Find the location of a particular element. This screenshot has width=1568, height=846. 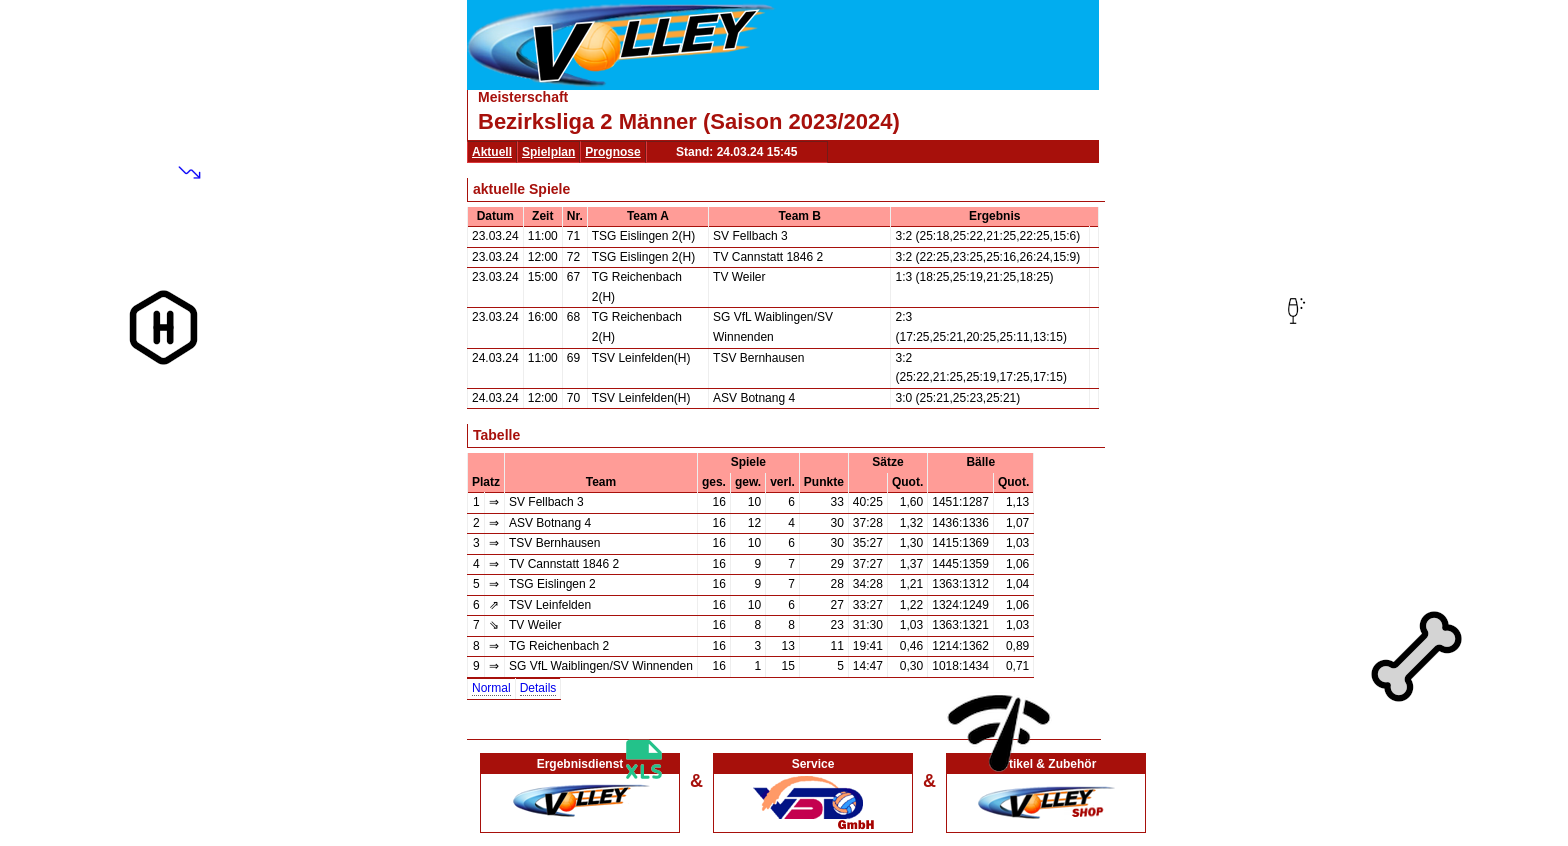

open an Excel spreadsheet file is located at coordinates (644, 761).